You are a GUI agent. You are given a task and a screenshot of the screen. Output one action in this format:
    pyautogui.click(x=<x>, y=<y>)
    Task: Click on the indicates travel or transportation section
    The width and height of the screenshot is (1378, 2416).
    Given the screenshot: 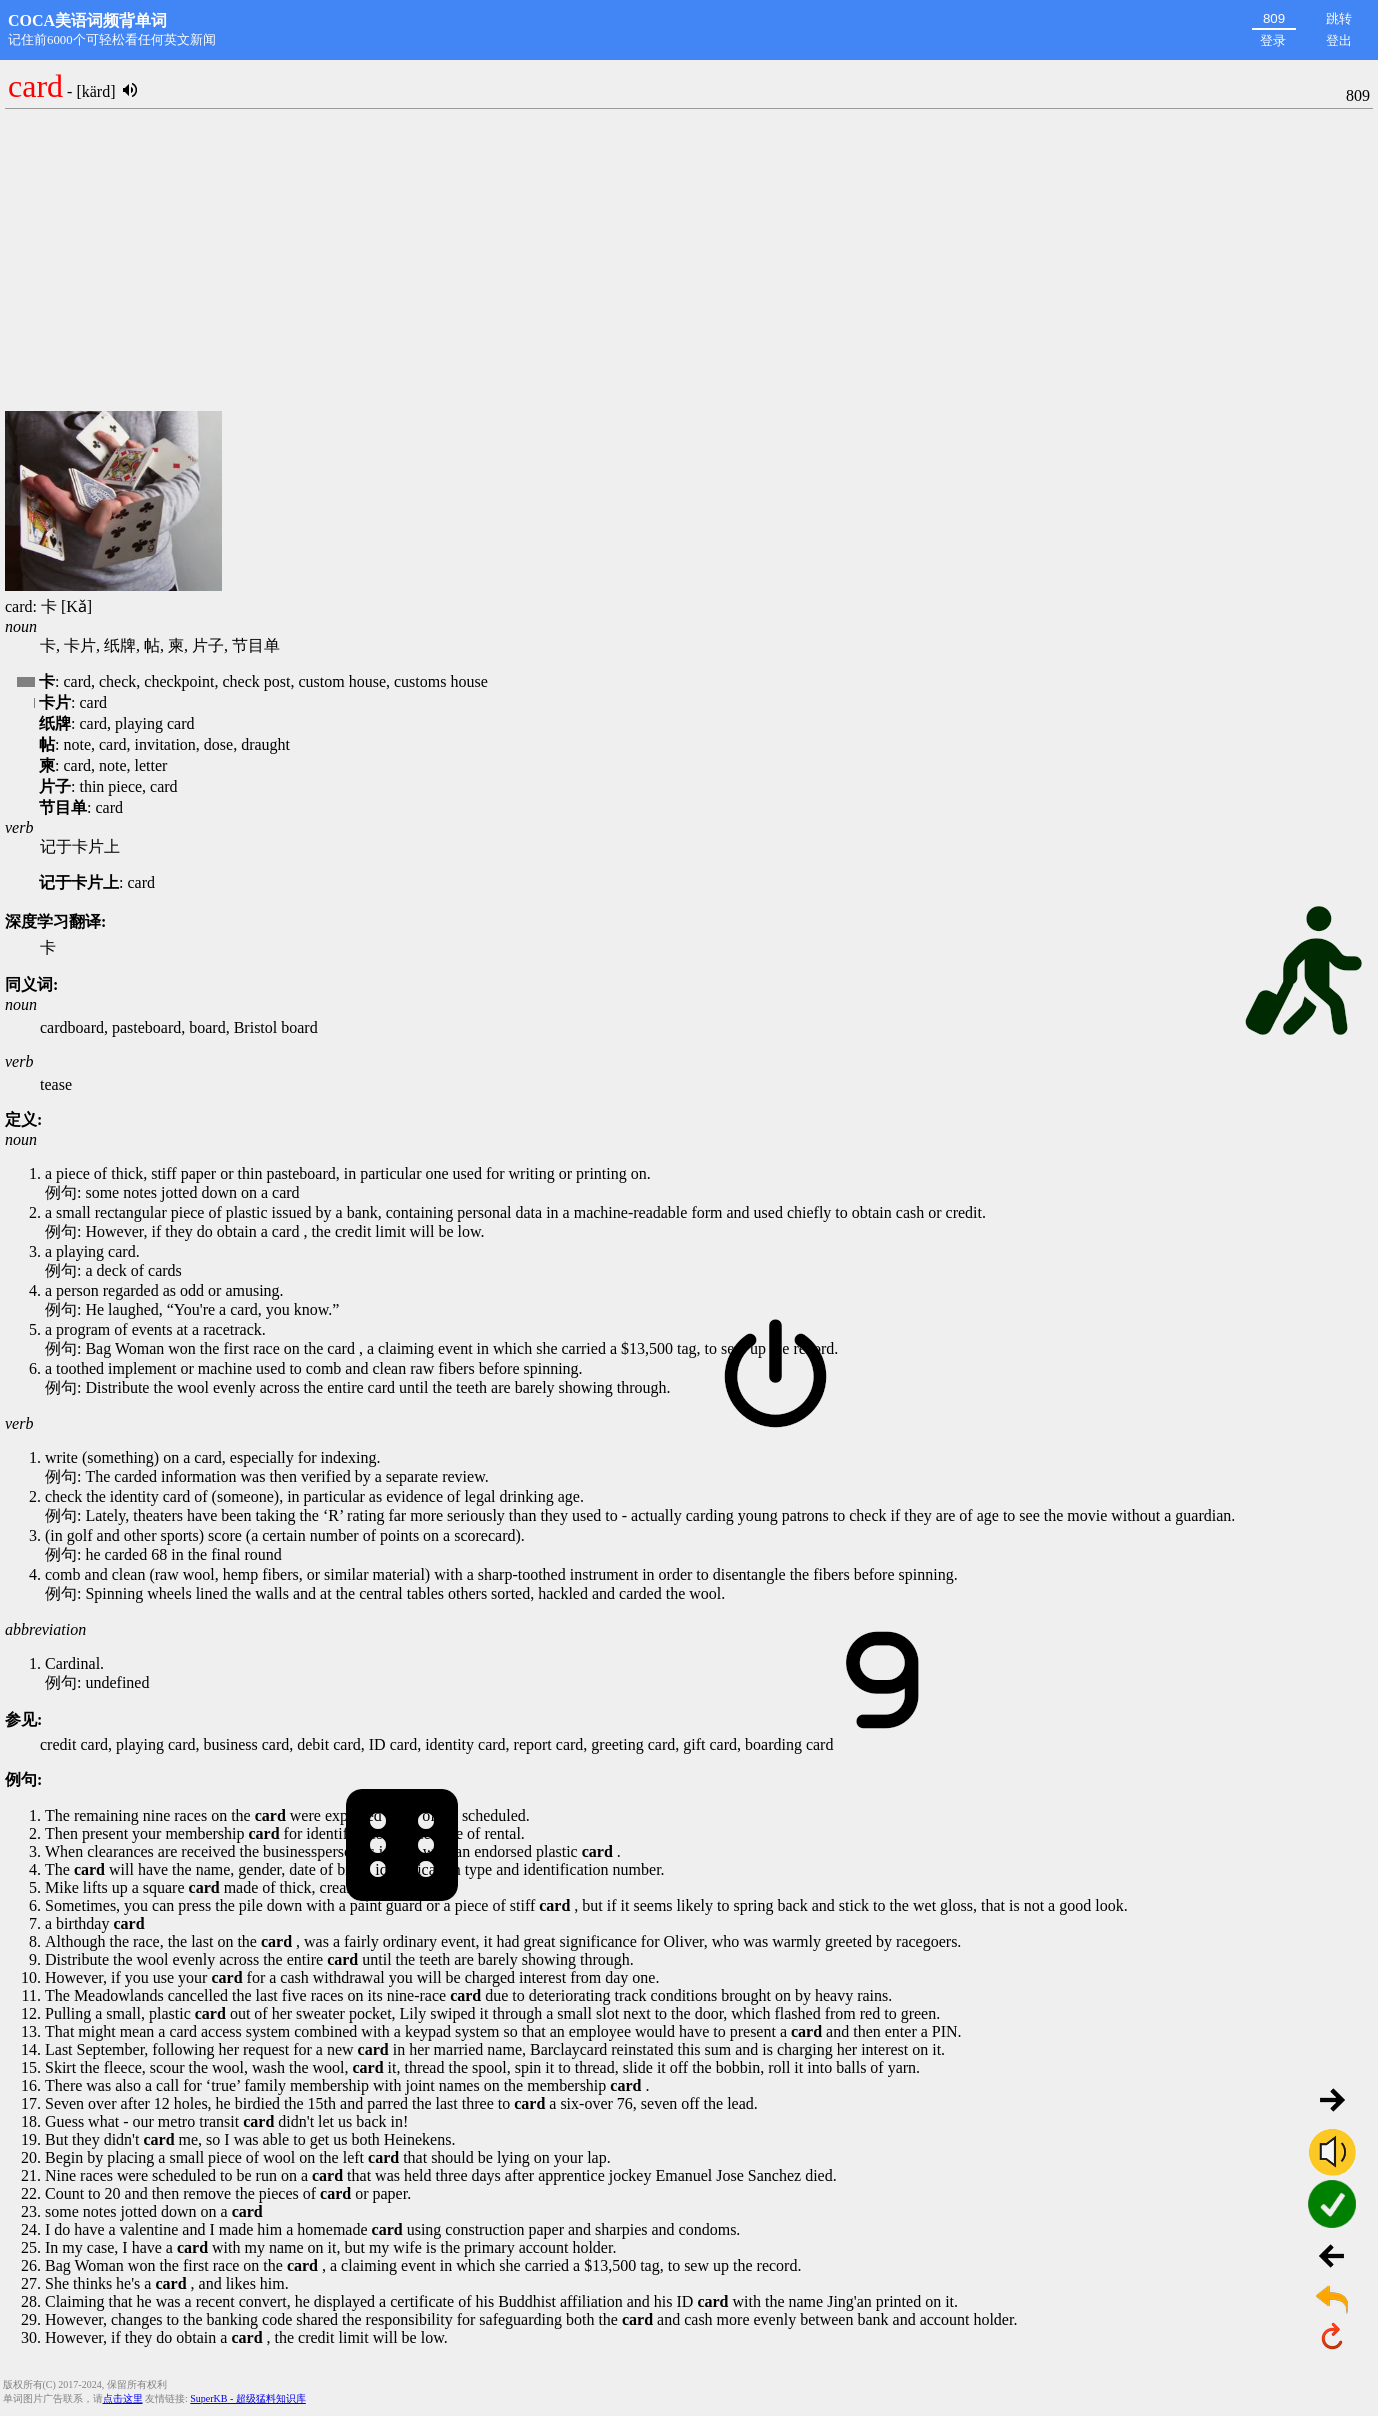 What is the action you would take?
    pyautogui.click(x=1304, y=970)
    